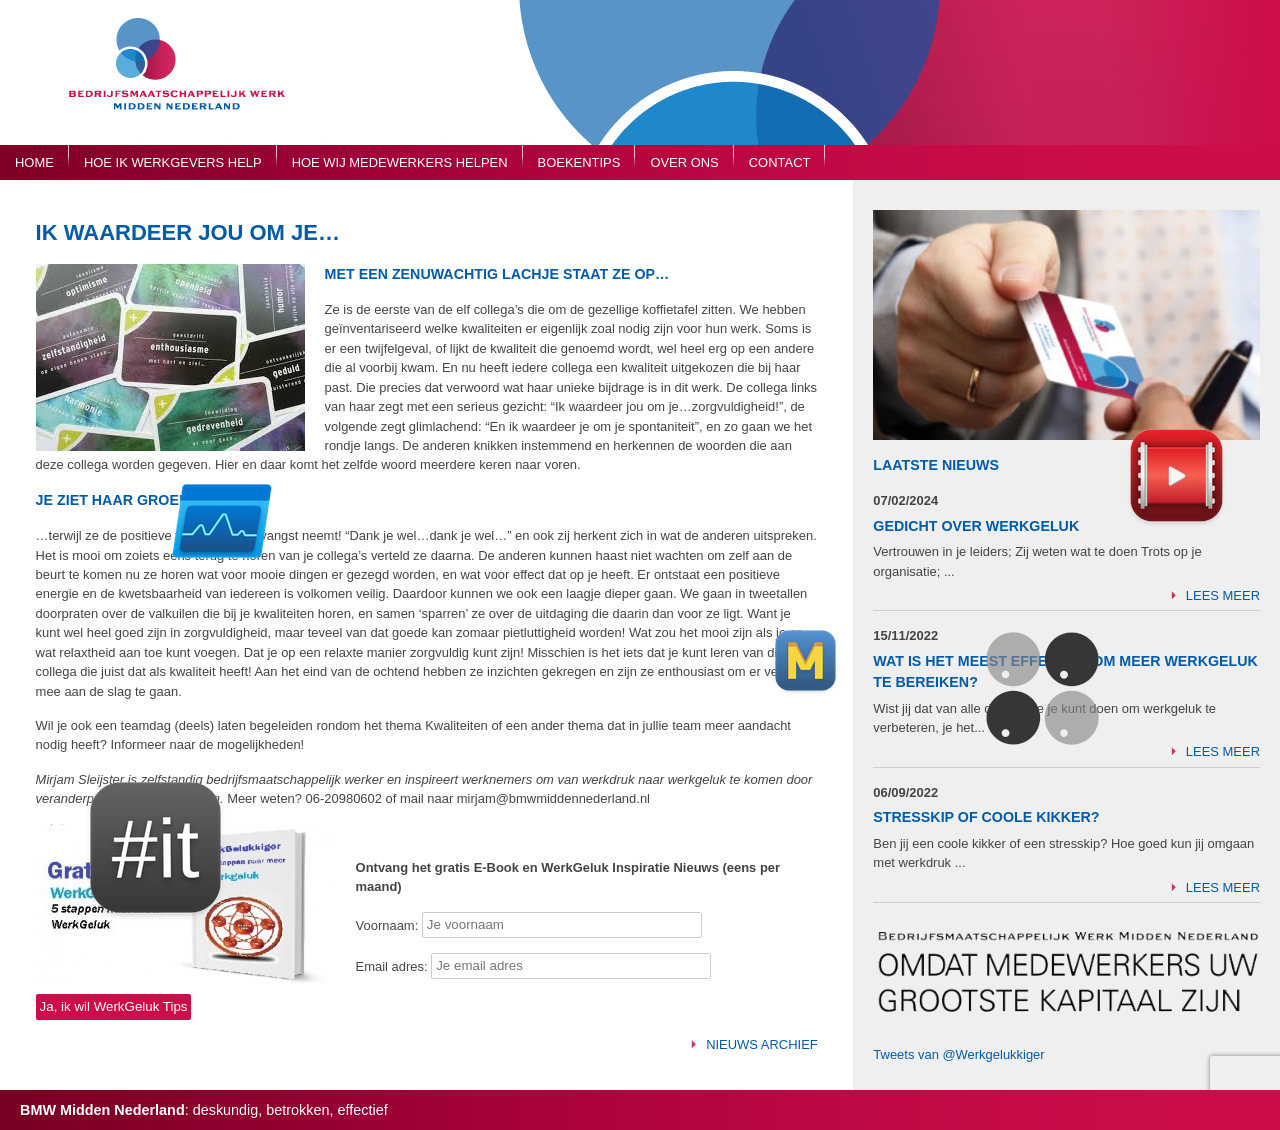 Image resolution: width=1280 pixels, height=1130 pixels. I want to click on open hashit, a file hashing utility app, so click(155, 847).